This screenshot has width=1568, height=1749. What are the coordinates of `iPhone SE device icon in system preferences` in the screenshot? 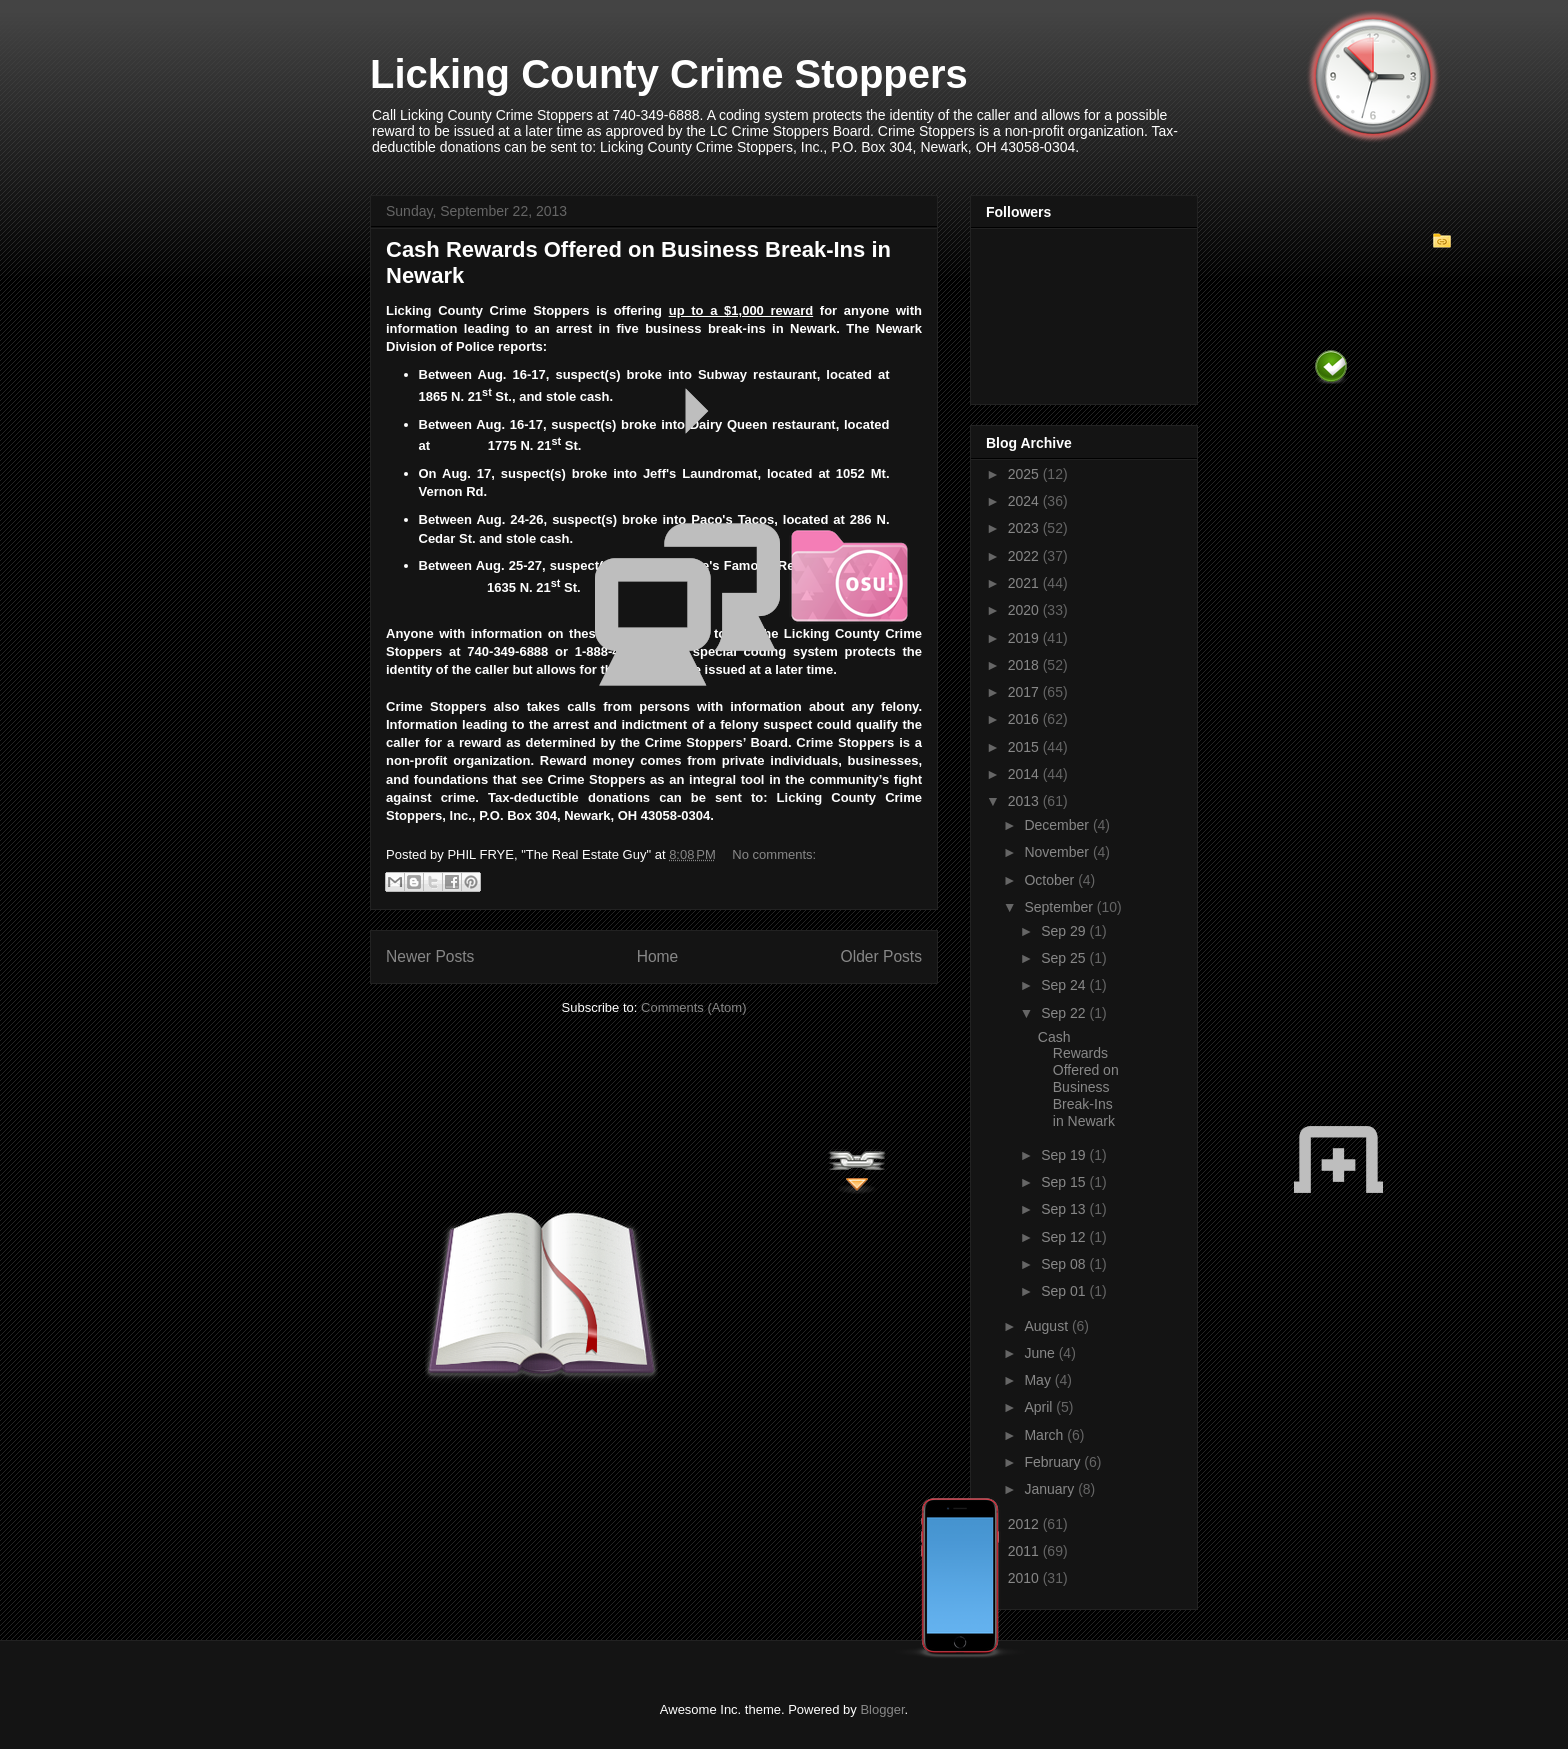 It's located at (960, 1578).